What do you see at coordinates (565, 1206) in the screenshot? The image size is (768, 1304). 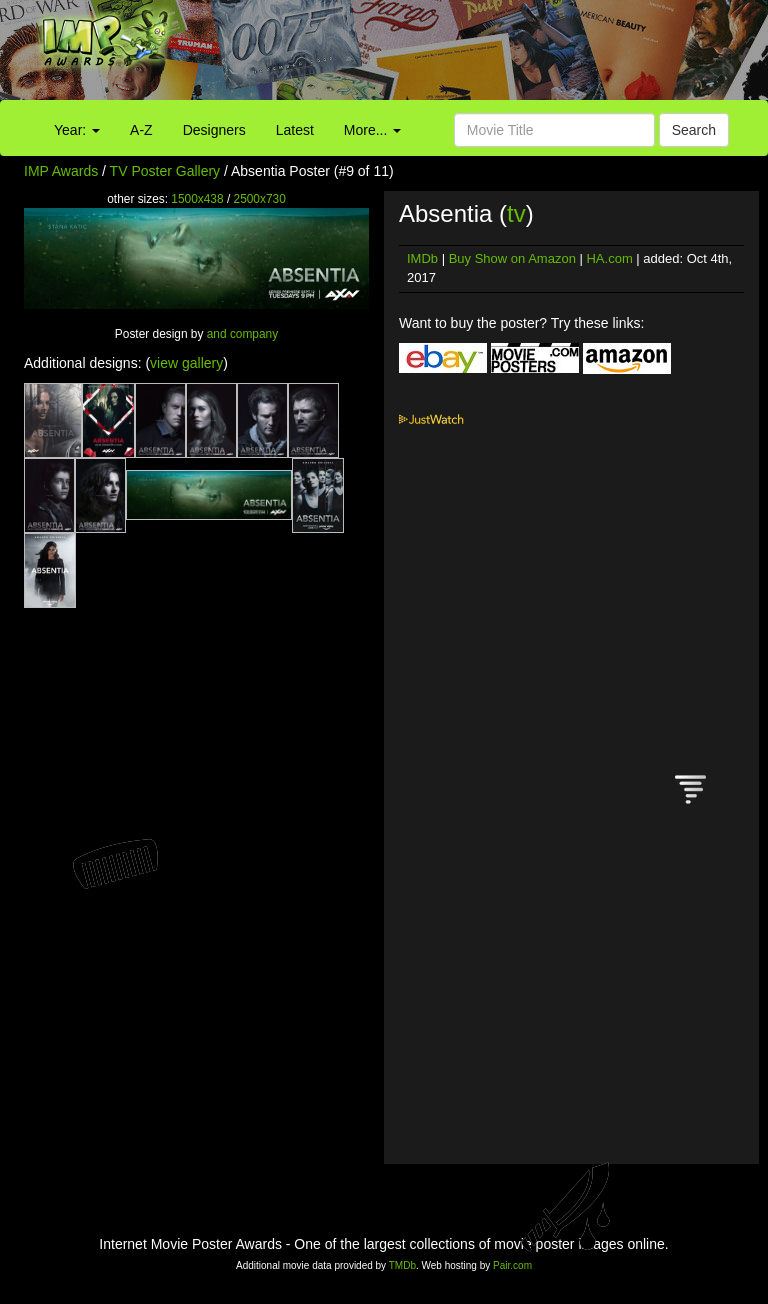 I see `melee weapon item in game inventory` at bounding box center [565, 1206].